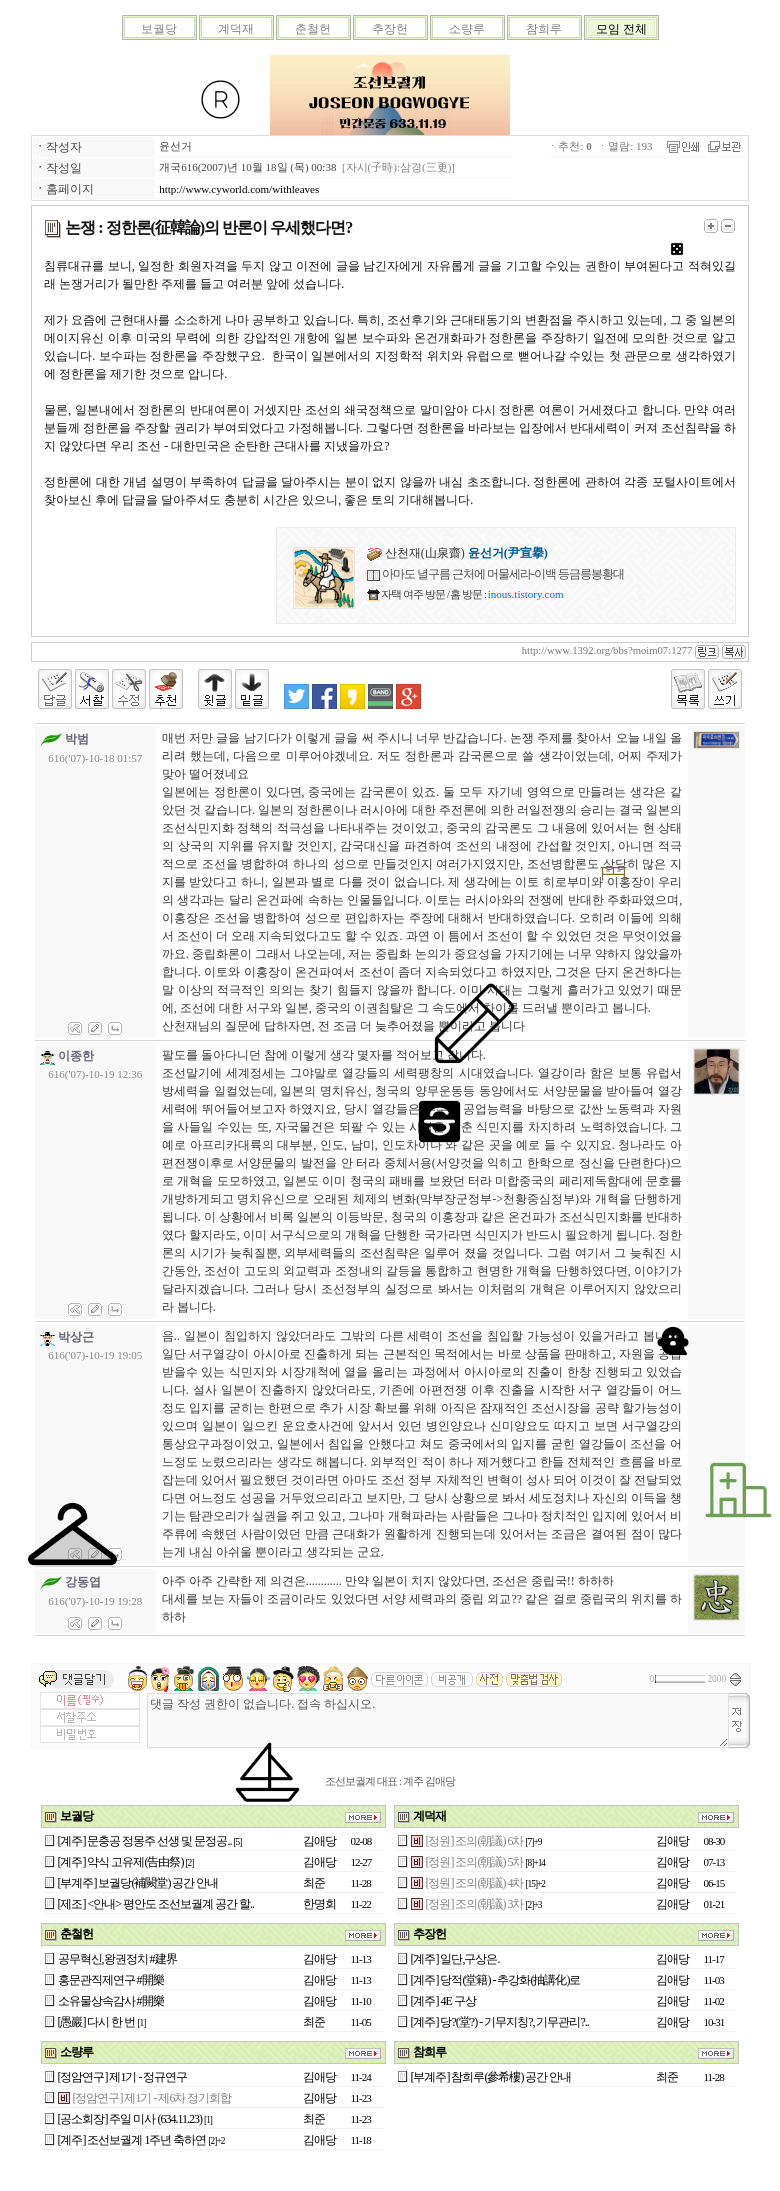 This screenshot has height=2191, width=780. Describe the element at coordinates (613, 873) in the screenshot. I see `access desk or workspace settings` at that location.